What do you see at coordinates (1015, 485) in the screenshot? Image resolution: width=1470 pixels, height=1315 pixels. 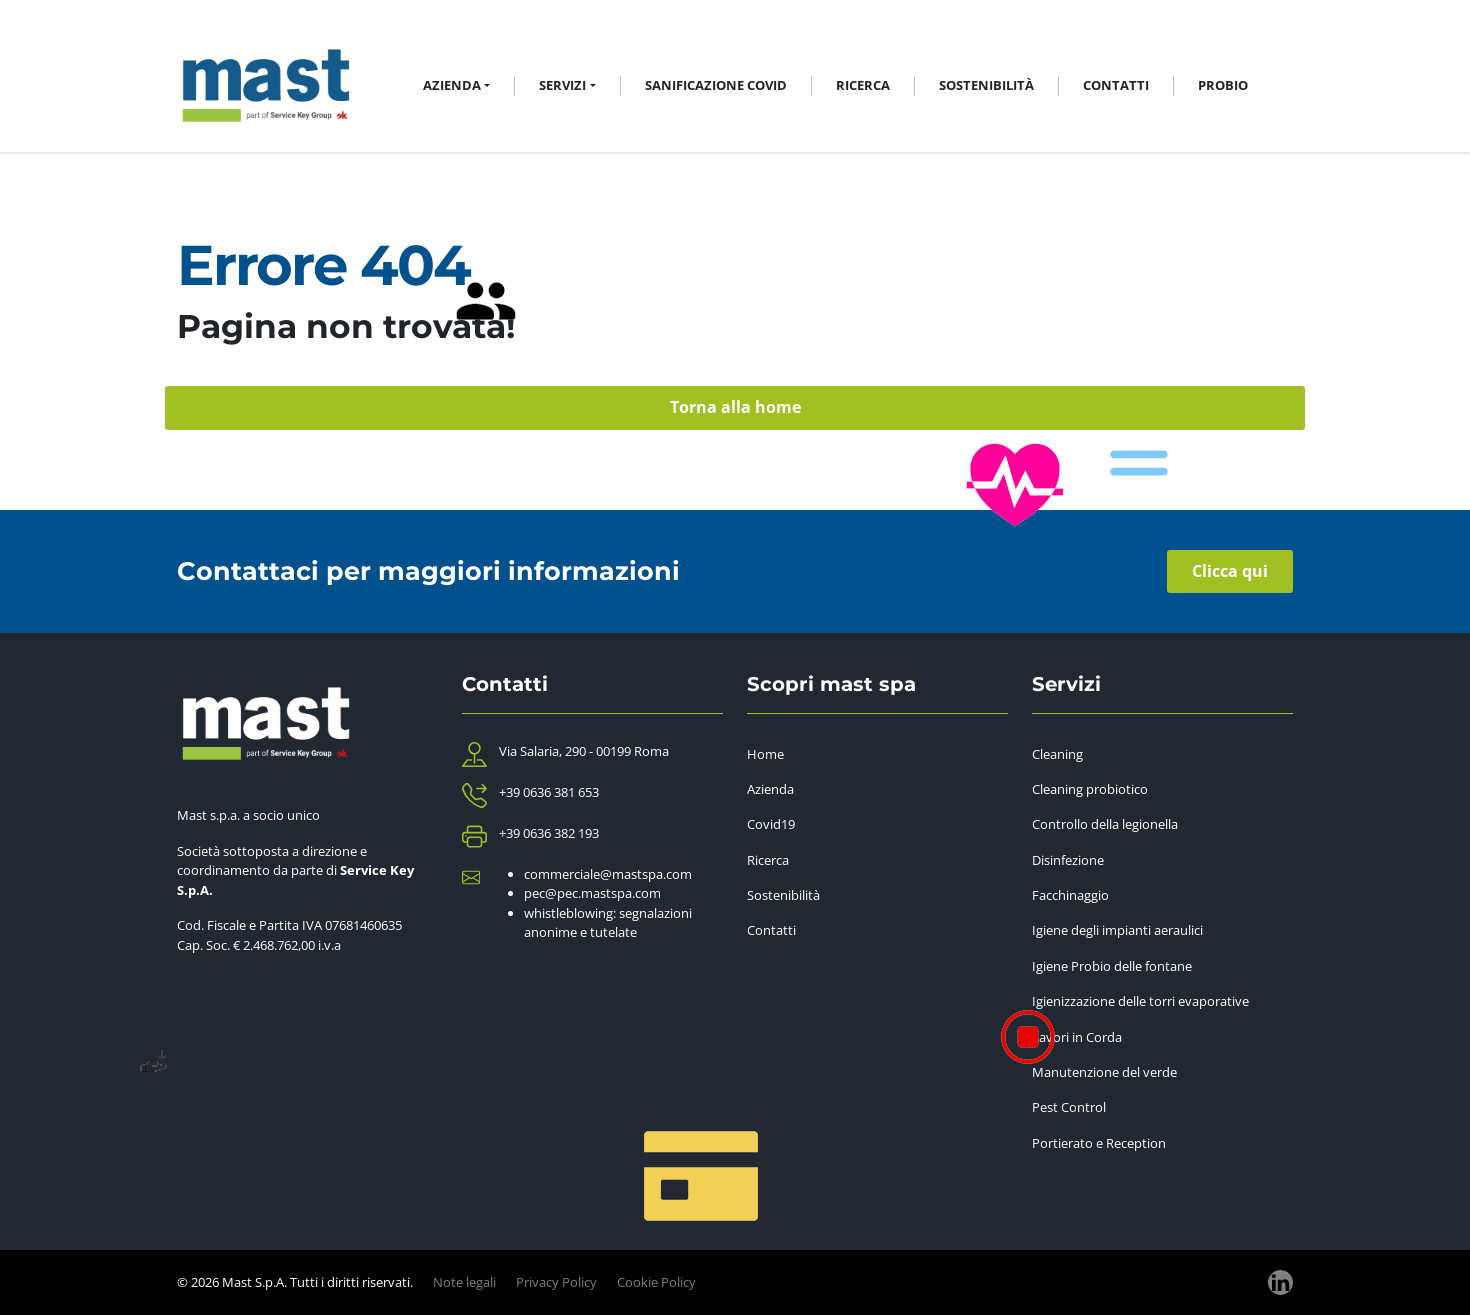 I see `track your fitness and health metrics` at bounding box center [1015, 485].